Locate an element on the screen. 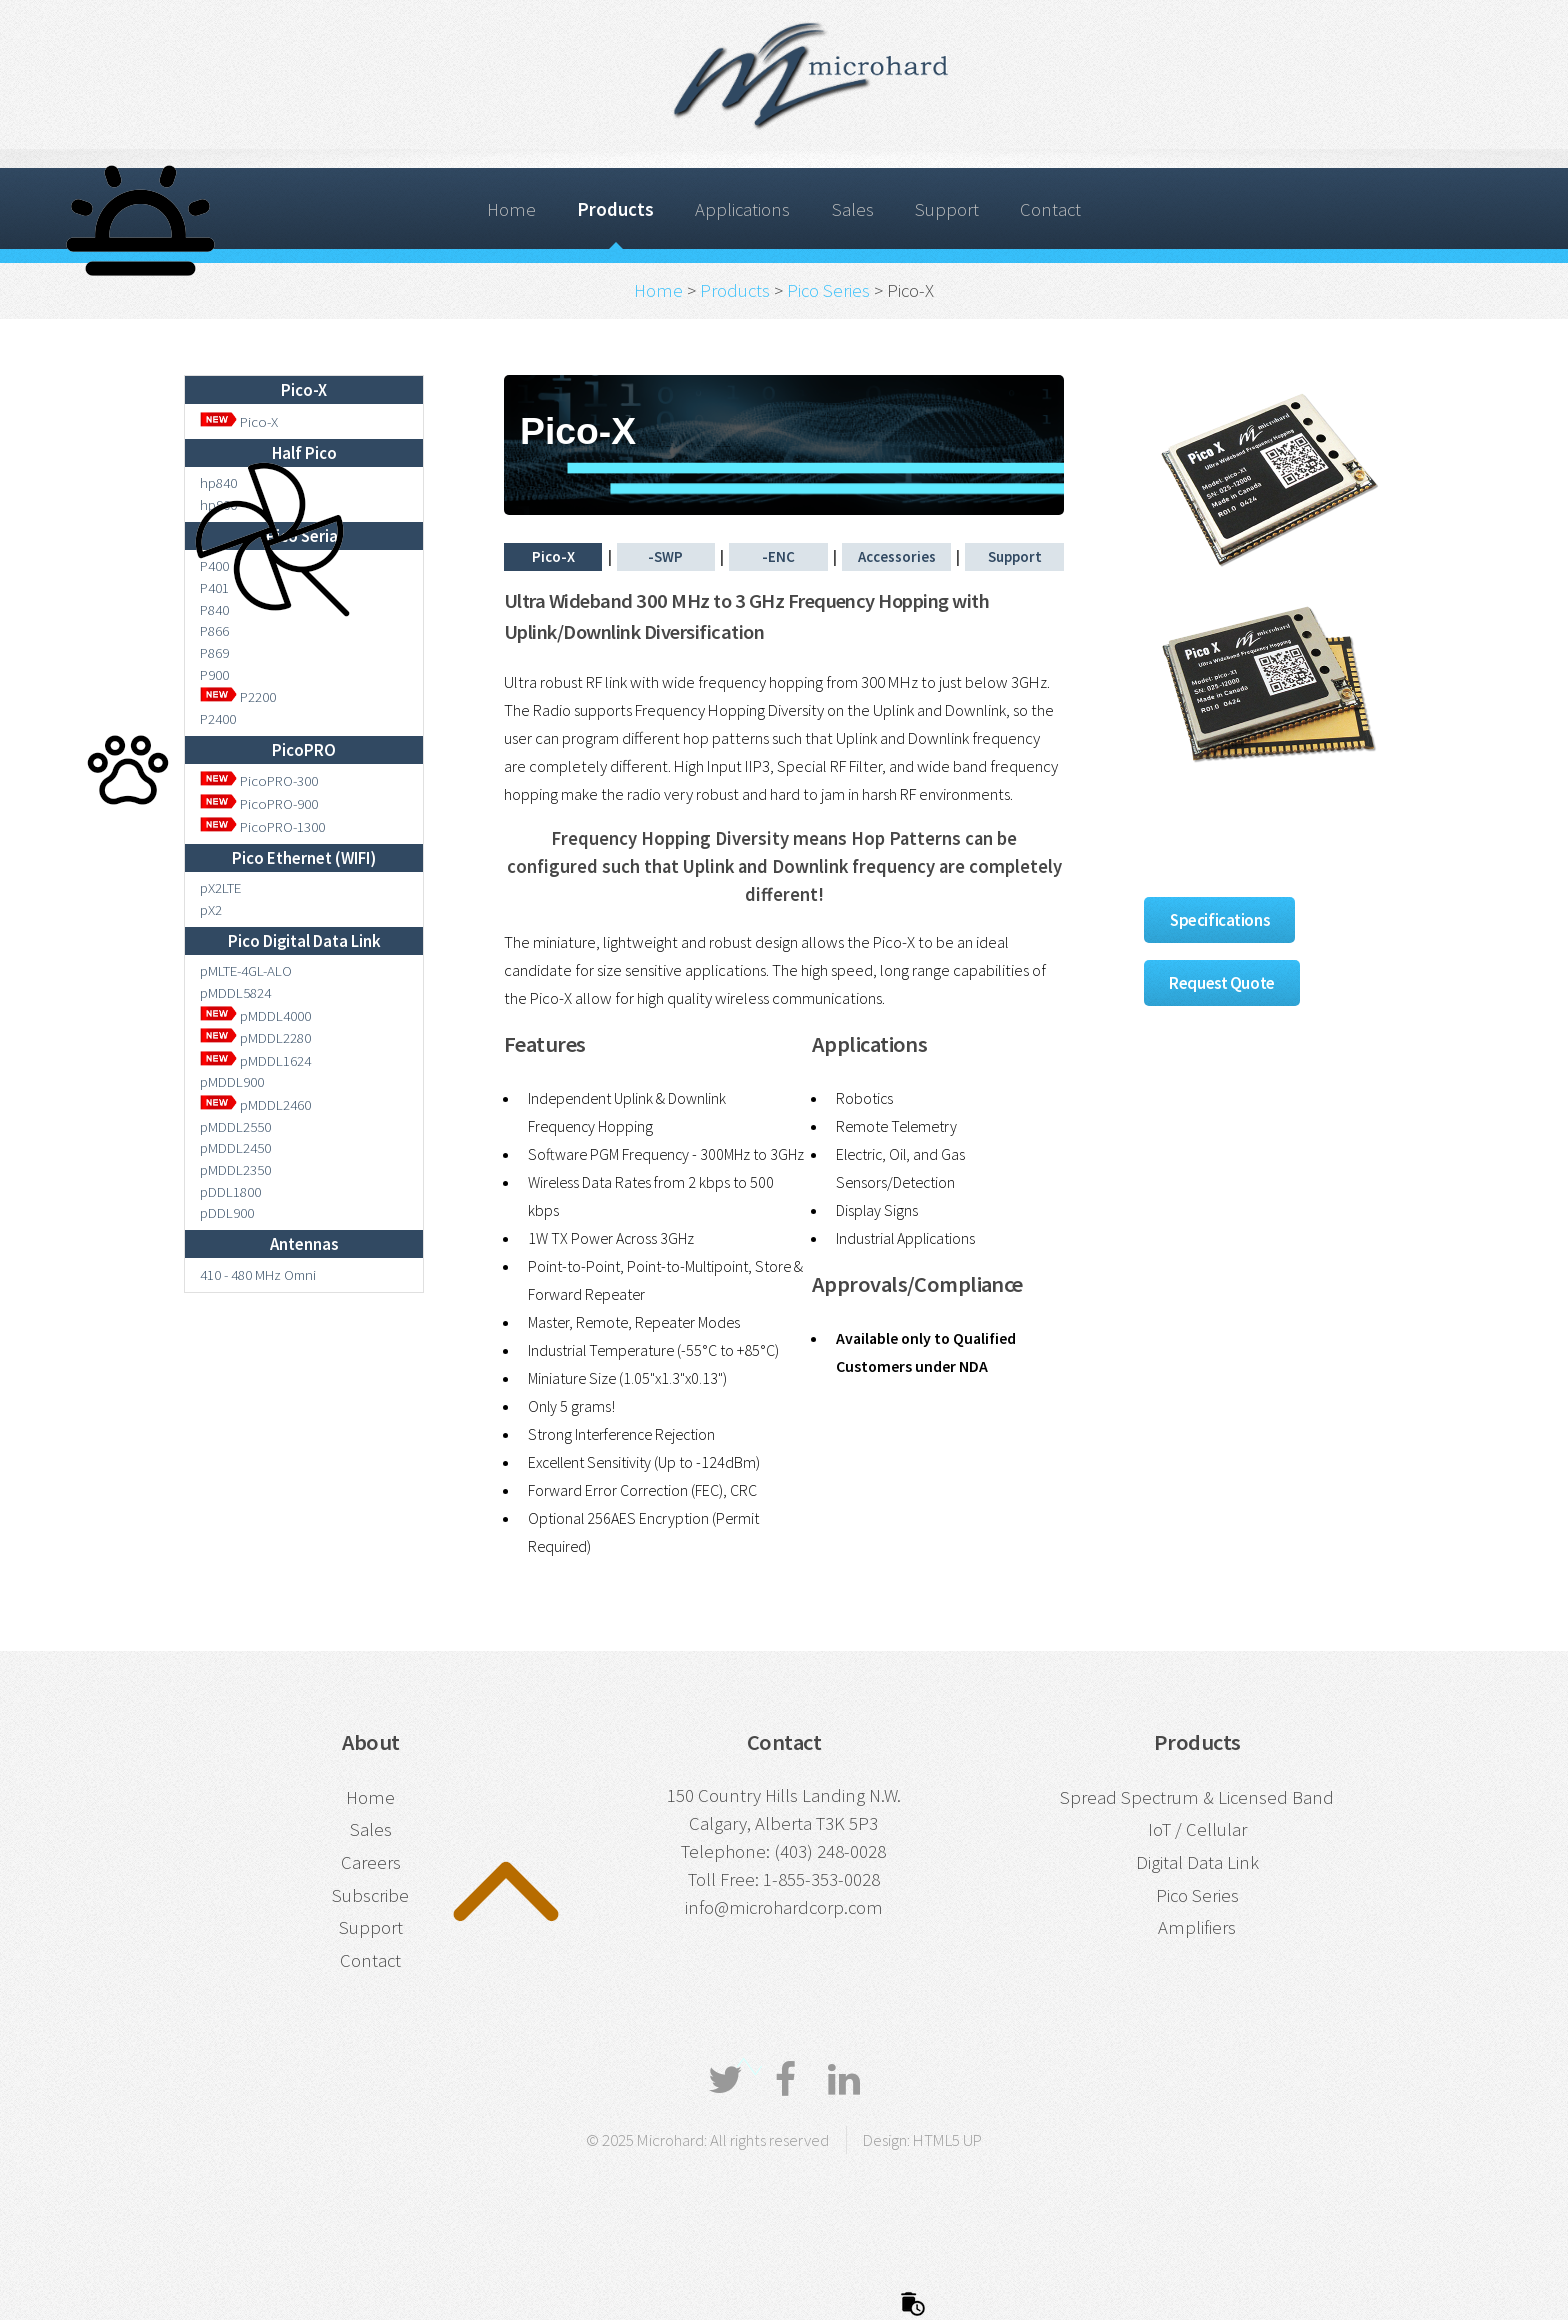 Image resolution: width=1568 pixels, height=2320 pixels. collapse an expanded section is located at coordinates (506, 1896).